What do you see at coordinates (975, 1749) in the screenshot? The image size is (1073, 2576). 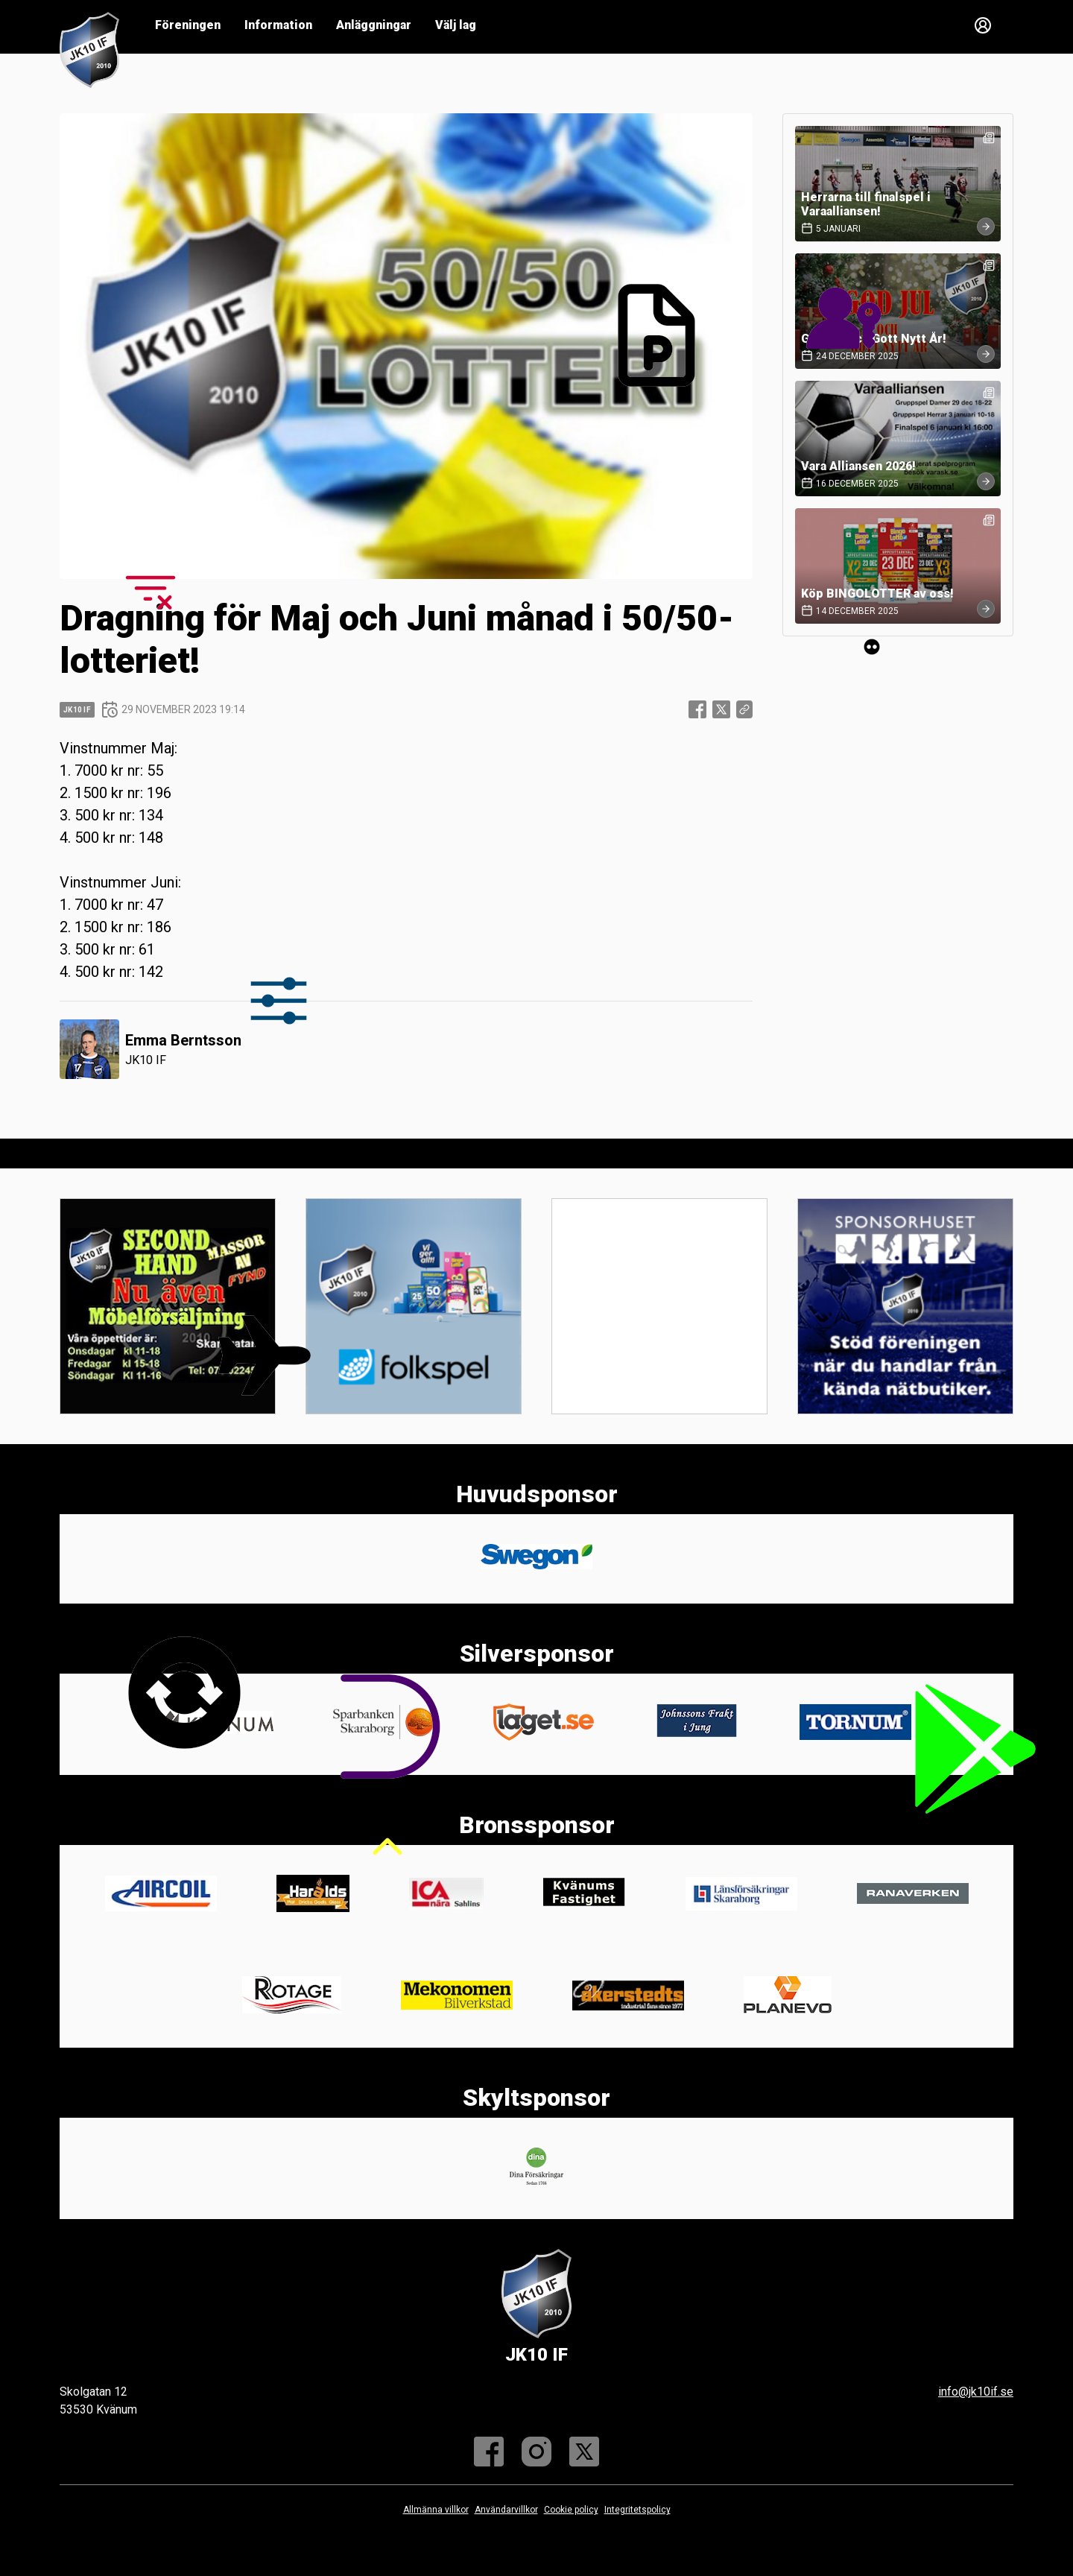 I see `open google play store` at bounding box center [975, 1749].